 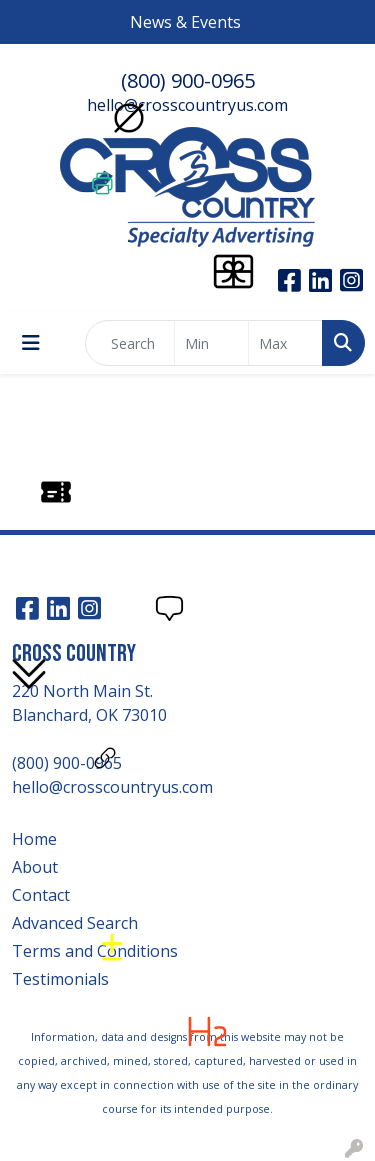 I want to click on print the current document, so click(x=102, y=183).